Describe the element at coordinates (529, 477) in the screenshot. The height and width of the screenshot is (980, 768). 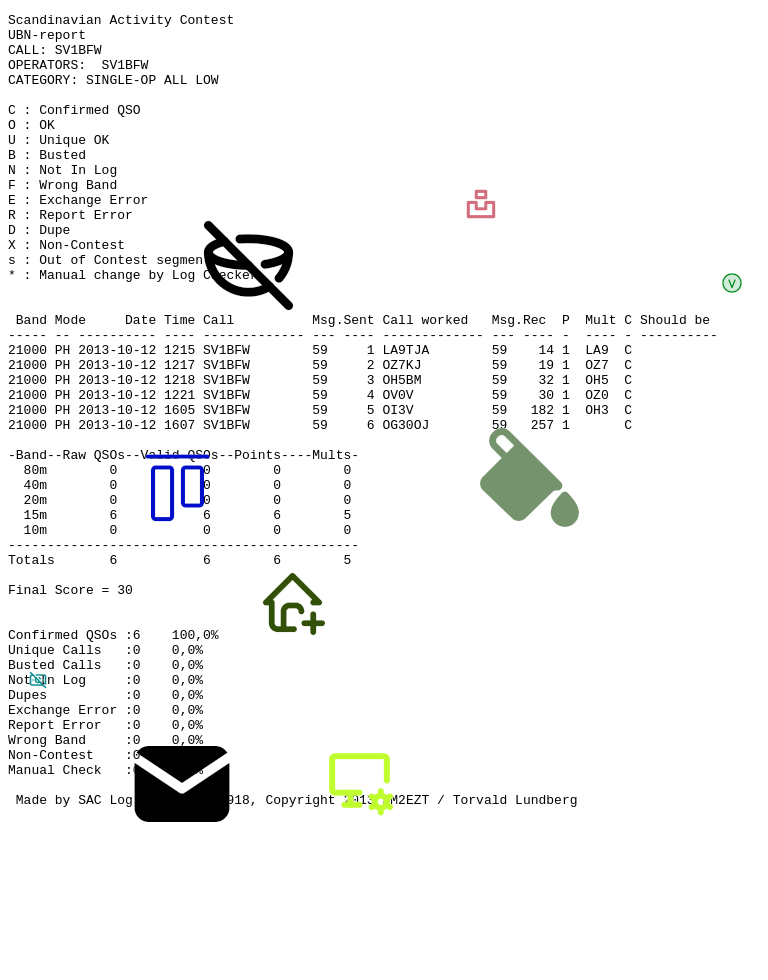
I see `fill an area with color` at that location.